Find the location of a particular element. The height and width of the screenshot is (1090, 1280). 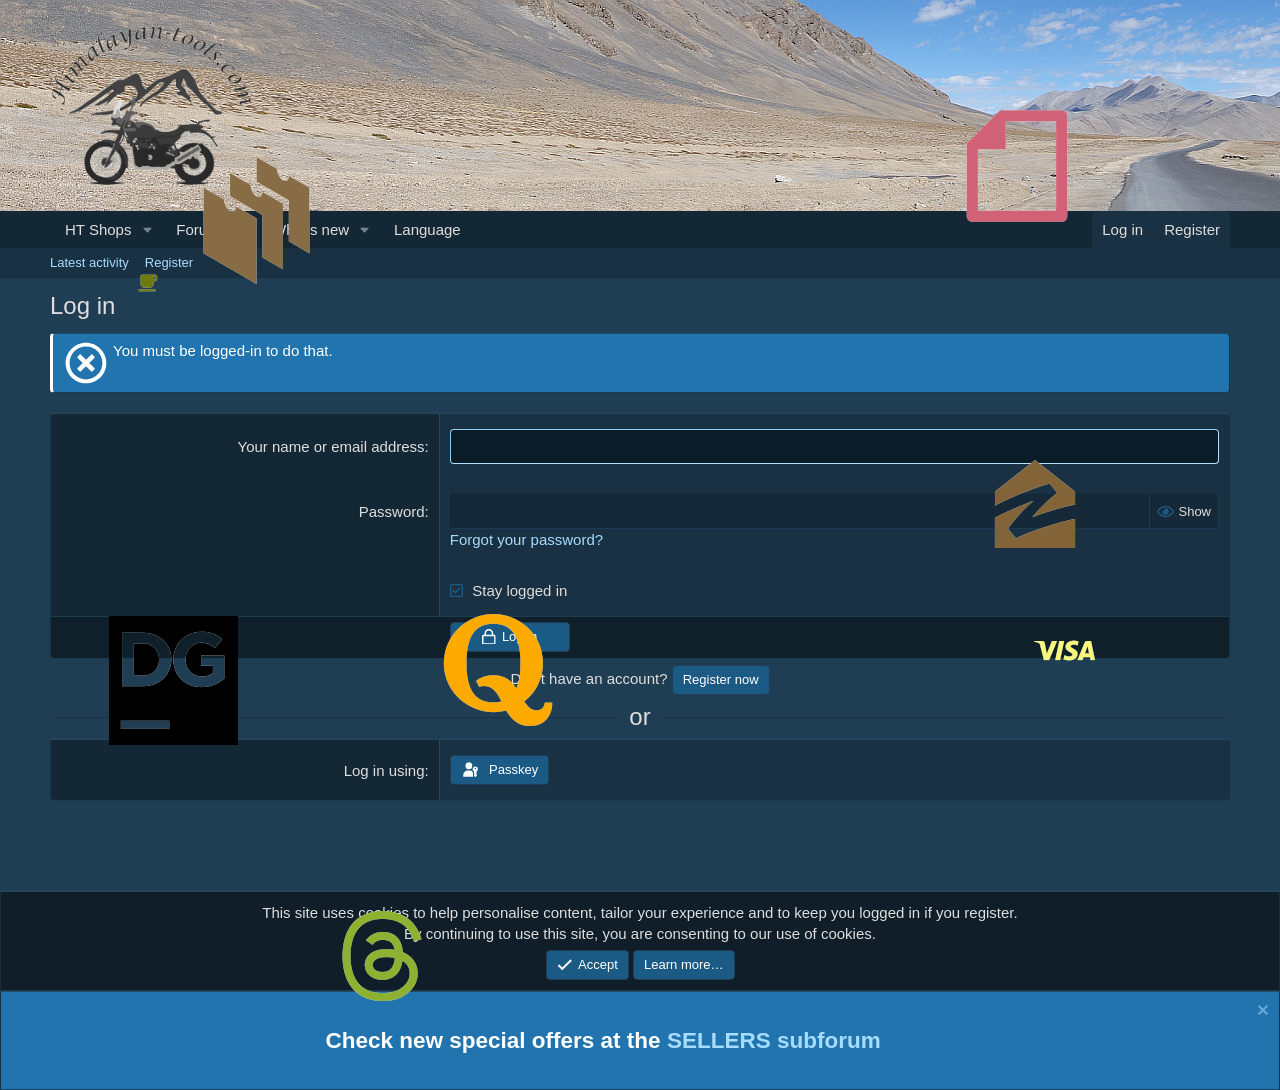

wasmer logo is located at coordinates (256, 220).